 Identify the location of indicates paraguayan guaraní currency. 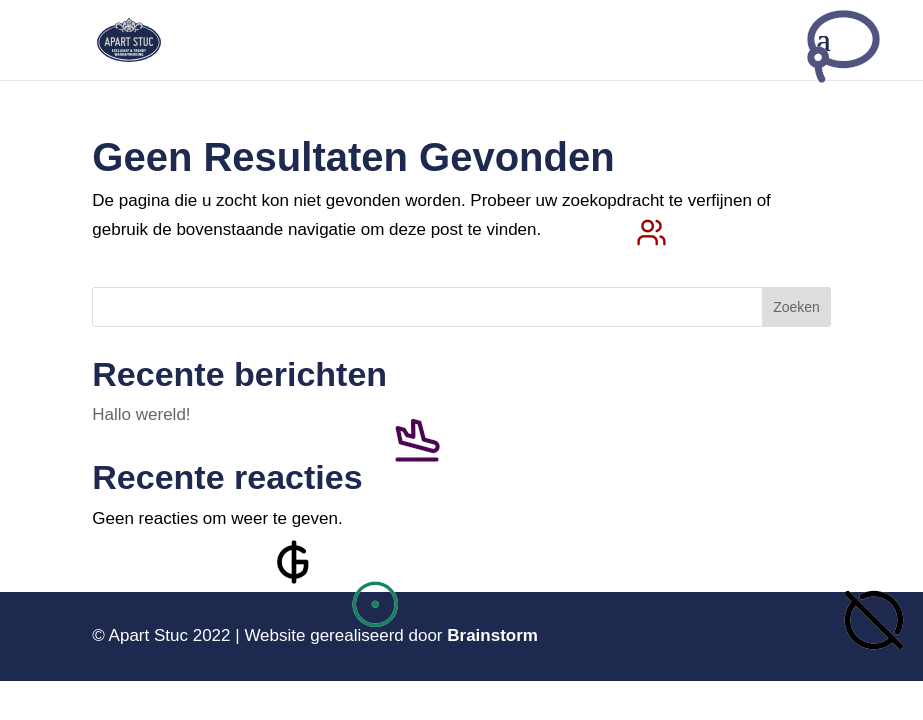
(294, 562).